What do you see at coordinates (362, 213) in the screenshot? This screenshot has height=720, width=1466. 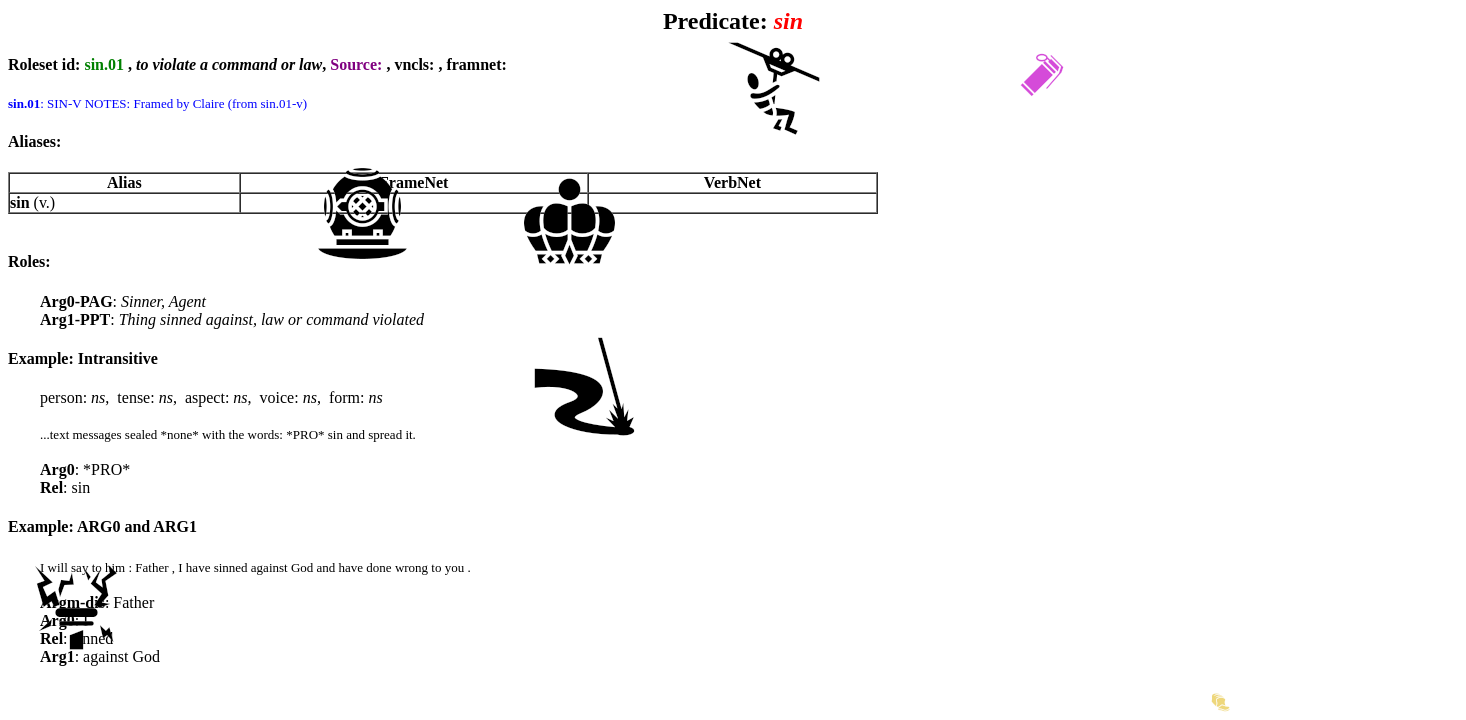 I see `access diving or underwater game mode` at bounding box center [362, 213].